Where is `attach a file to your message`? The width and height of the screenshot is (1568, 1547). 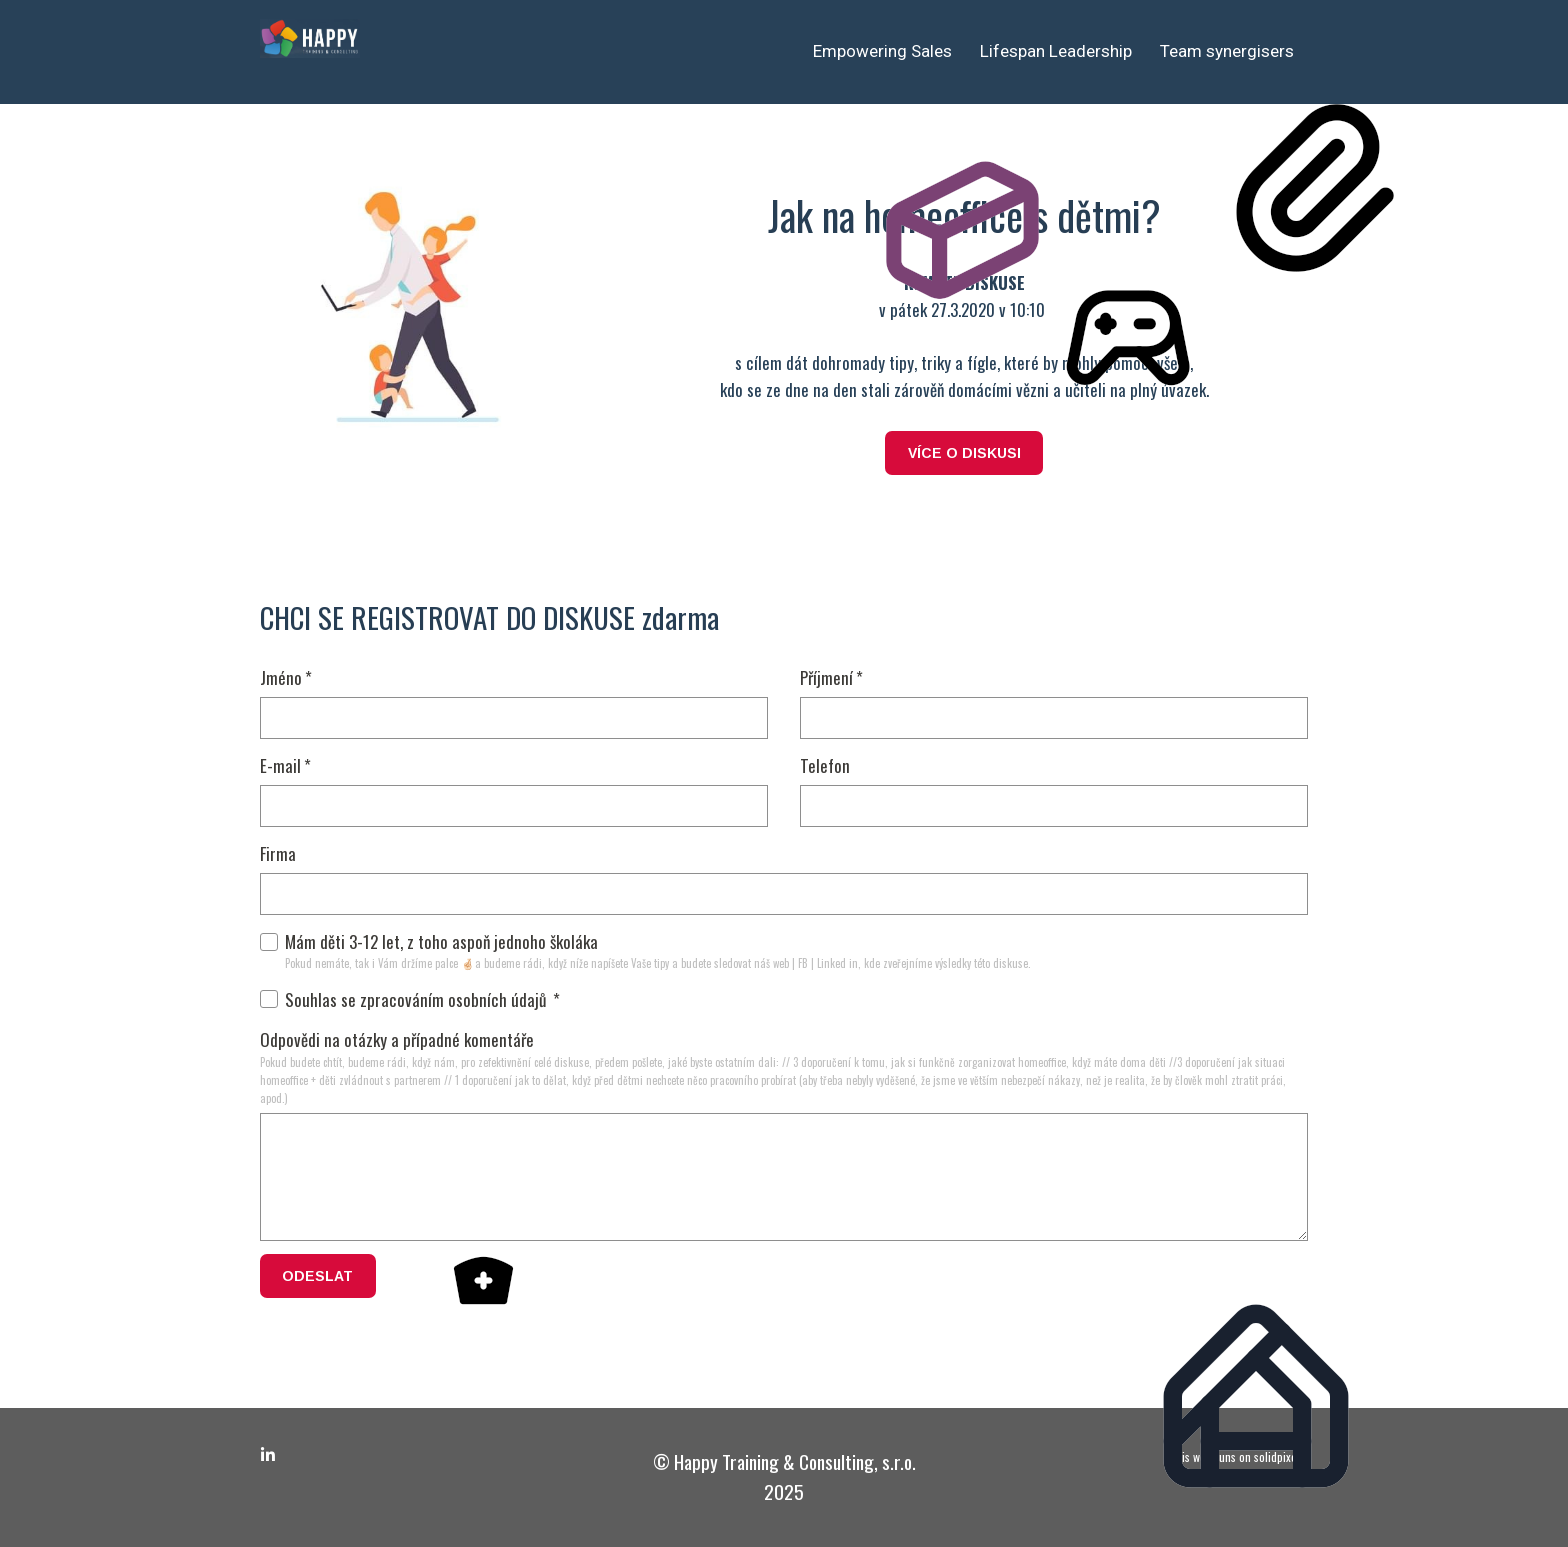
attach a file to your message is located at coordinates (1312, 187).